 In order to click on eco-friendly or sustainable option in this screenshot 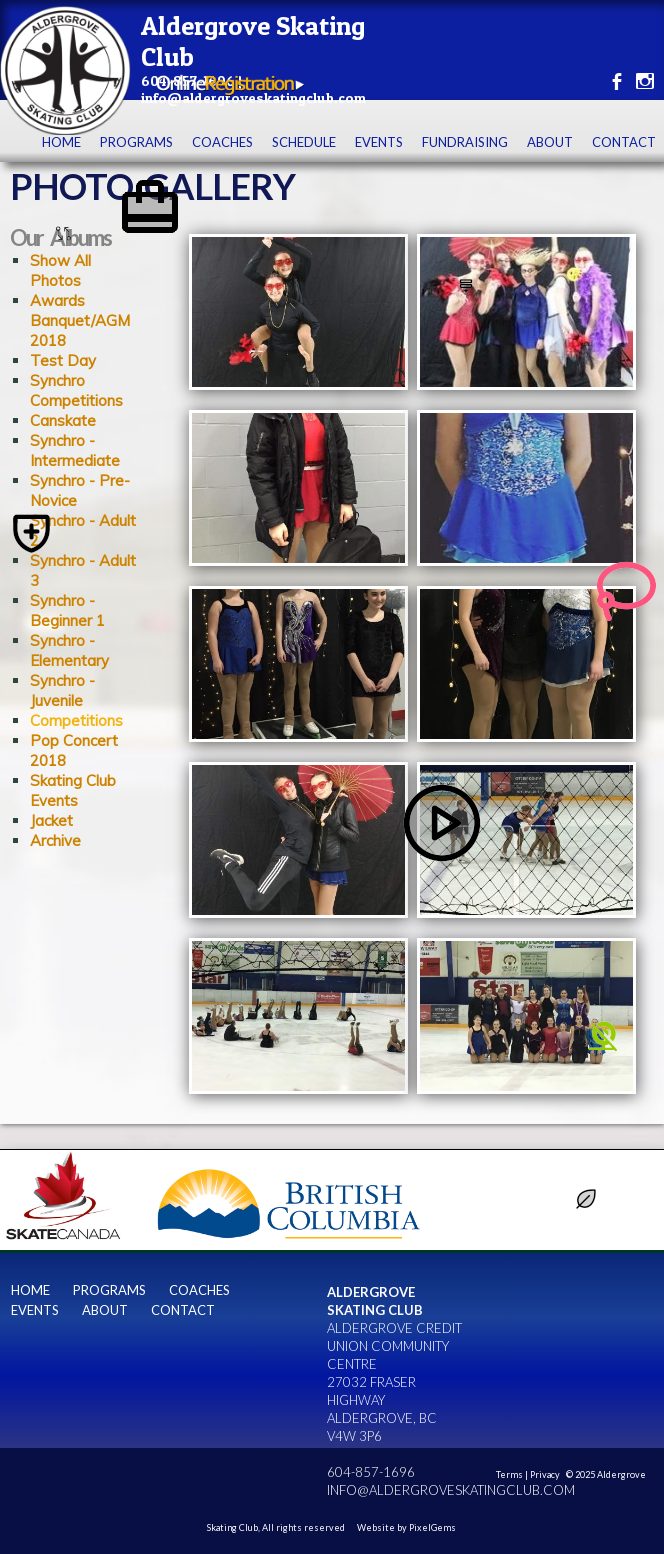, I will do `click(586, 1199)`.